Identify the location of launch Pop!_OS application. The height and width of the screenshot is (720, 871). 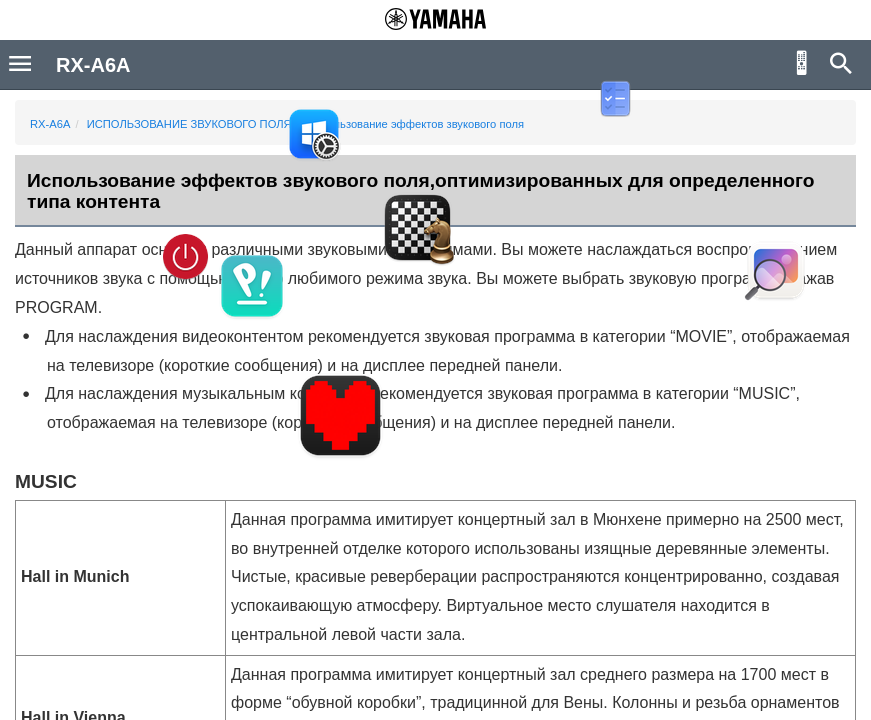
(252, 286).